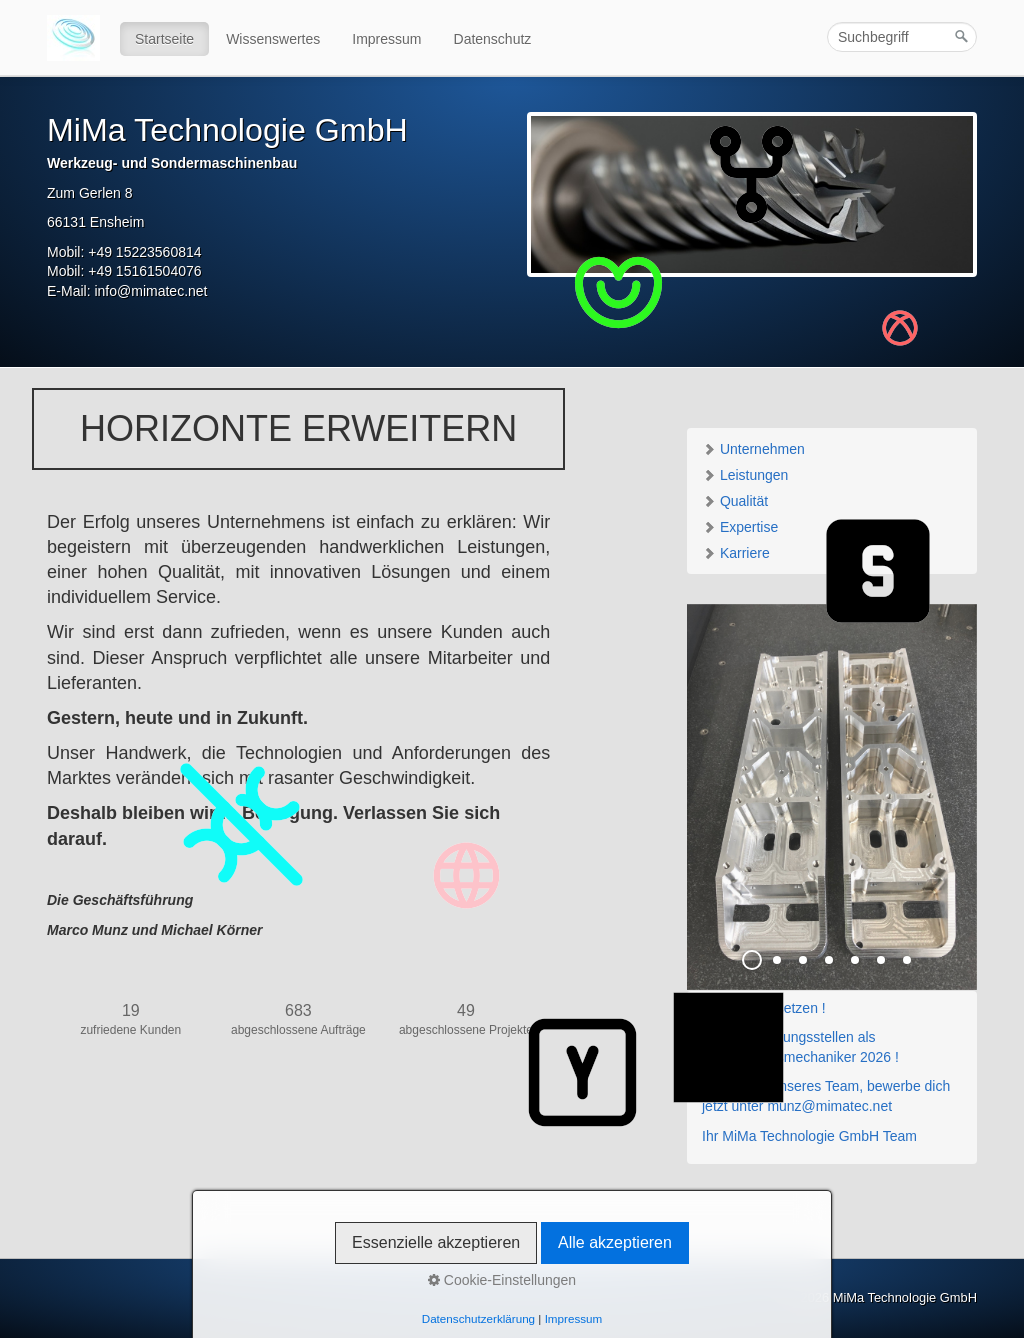  Describe the element at coordinates (900, 328) in the screenshot. I see `xbox brand logo` at that location.